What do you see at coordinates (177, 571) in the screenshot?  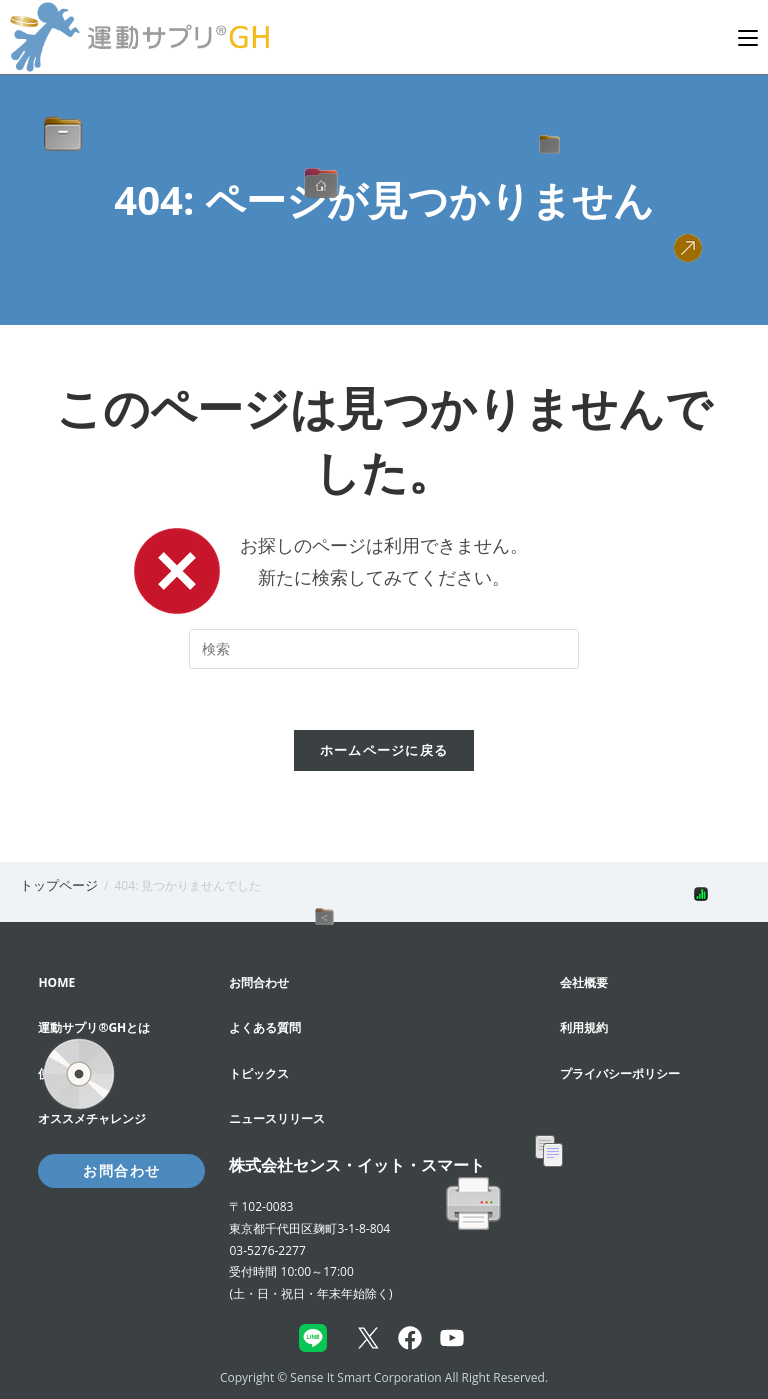 I see `cancel or close the current action` at bounding box center [177, 571].